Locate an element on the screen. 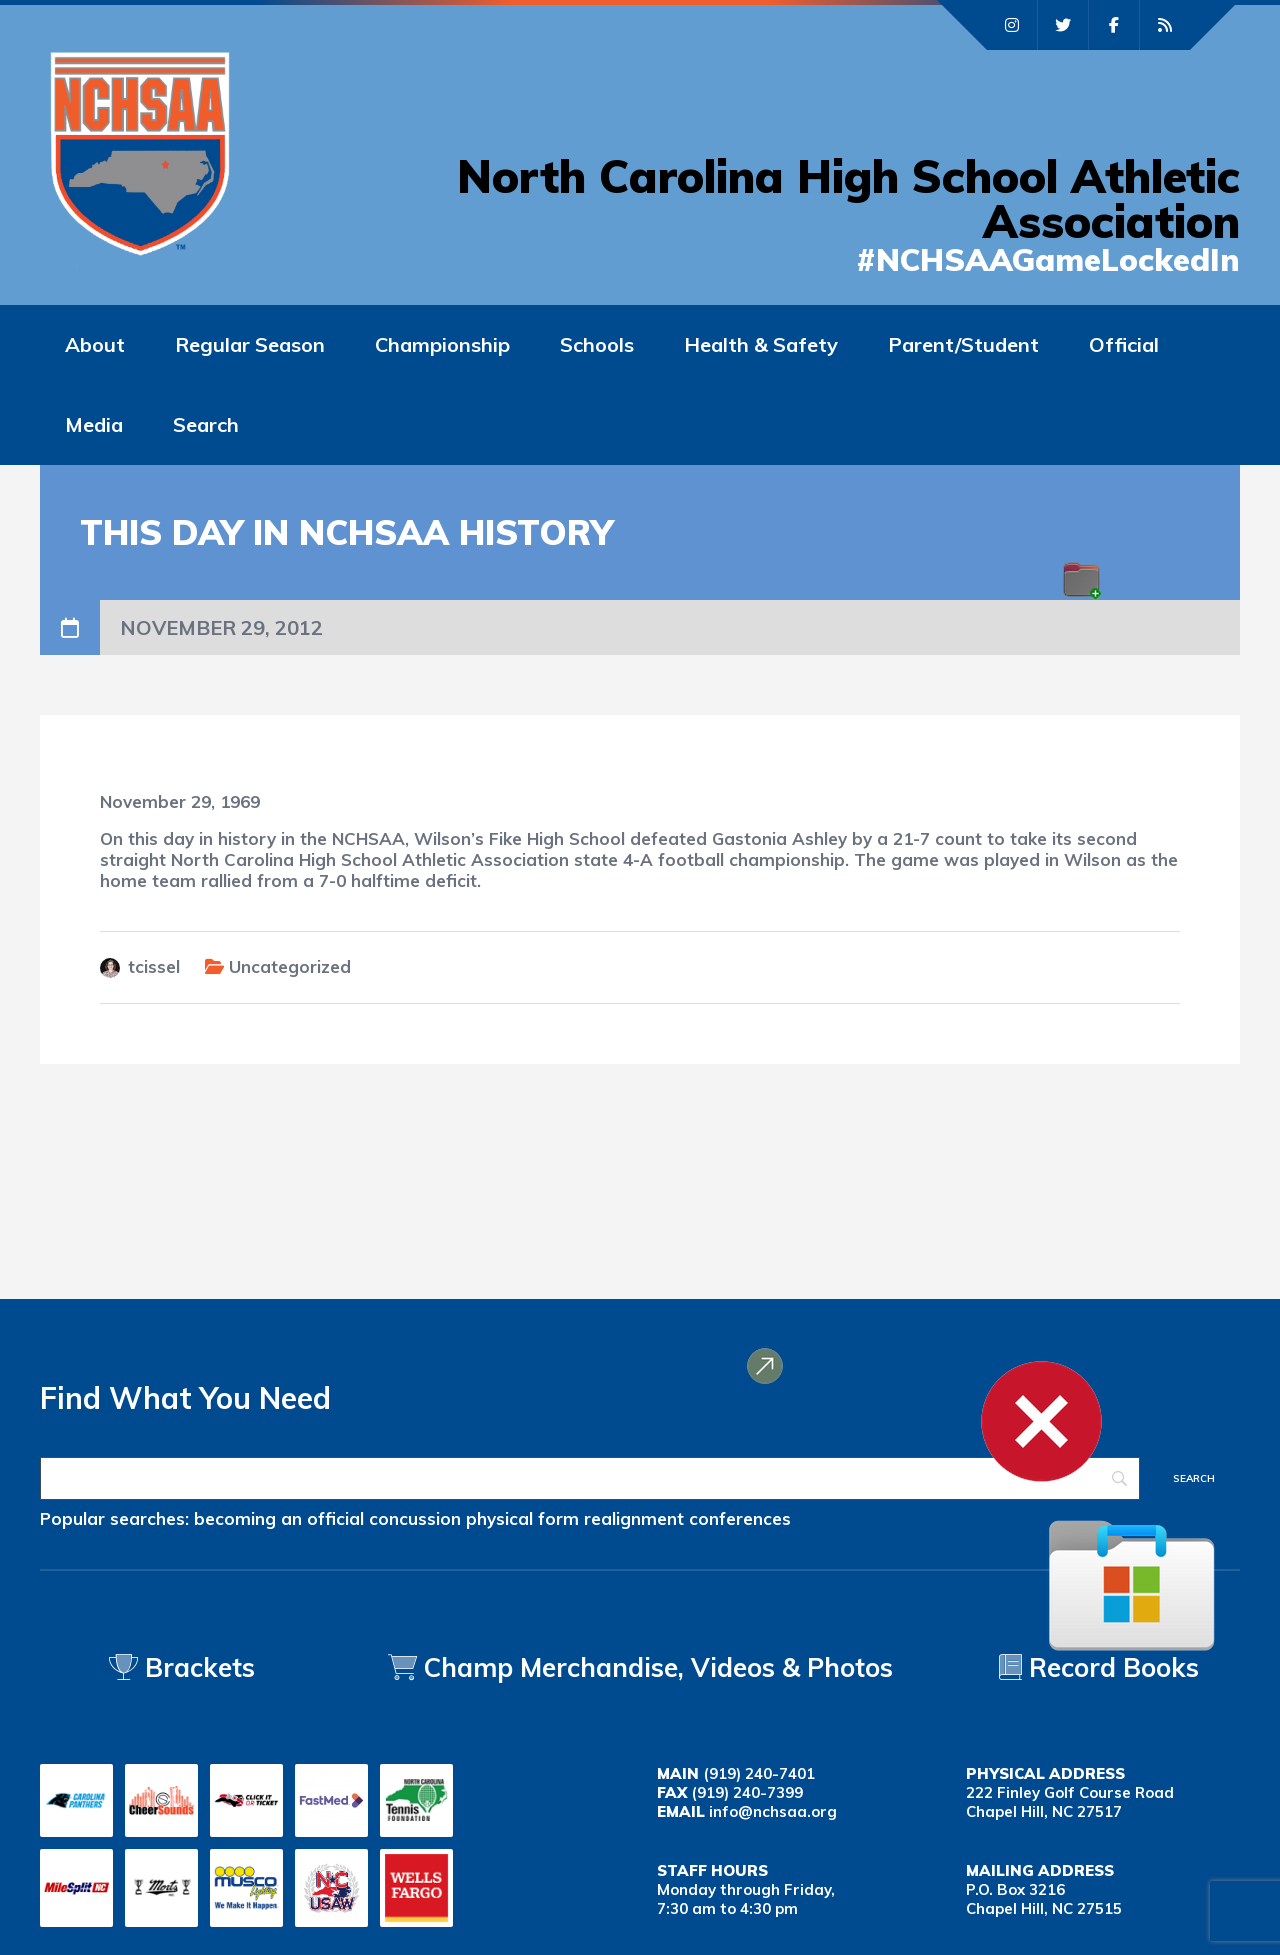 The image size is (1280, 1955). open microsoft store downloads folder is located at coordinates (1131, 1590).